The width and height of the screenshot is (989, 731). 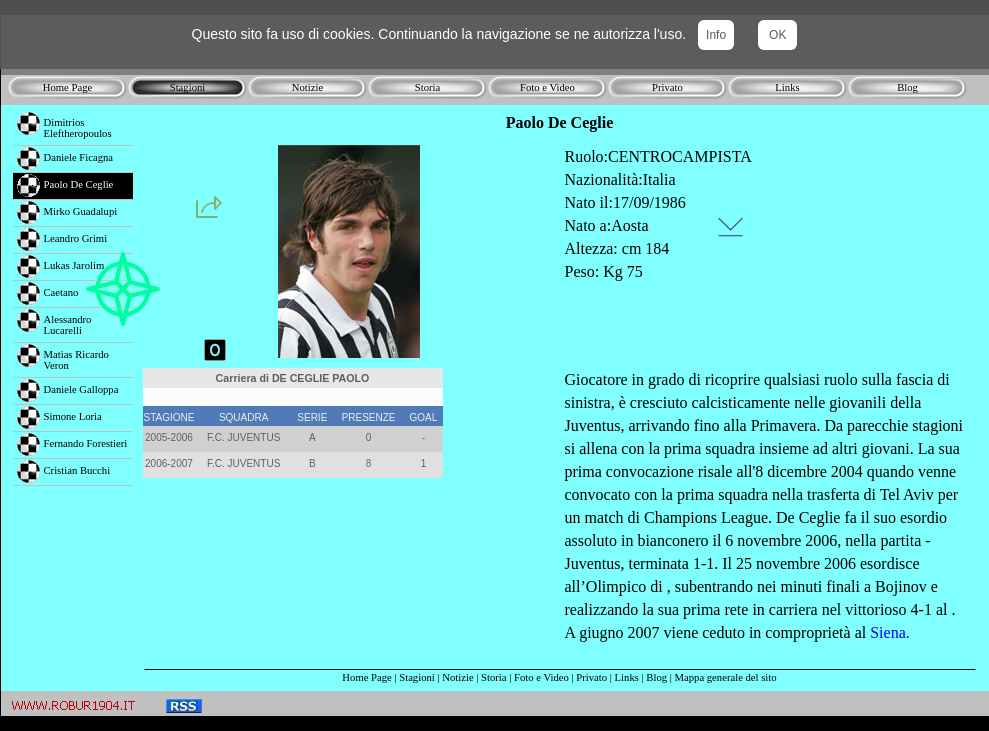 What do you see at coordinates (215, 350) in the screenshot?
I see `indicates zero or no items` at bounding box center [215, 350].